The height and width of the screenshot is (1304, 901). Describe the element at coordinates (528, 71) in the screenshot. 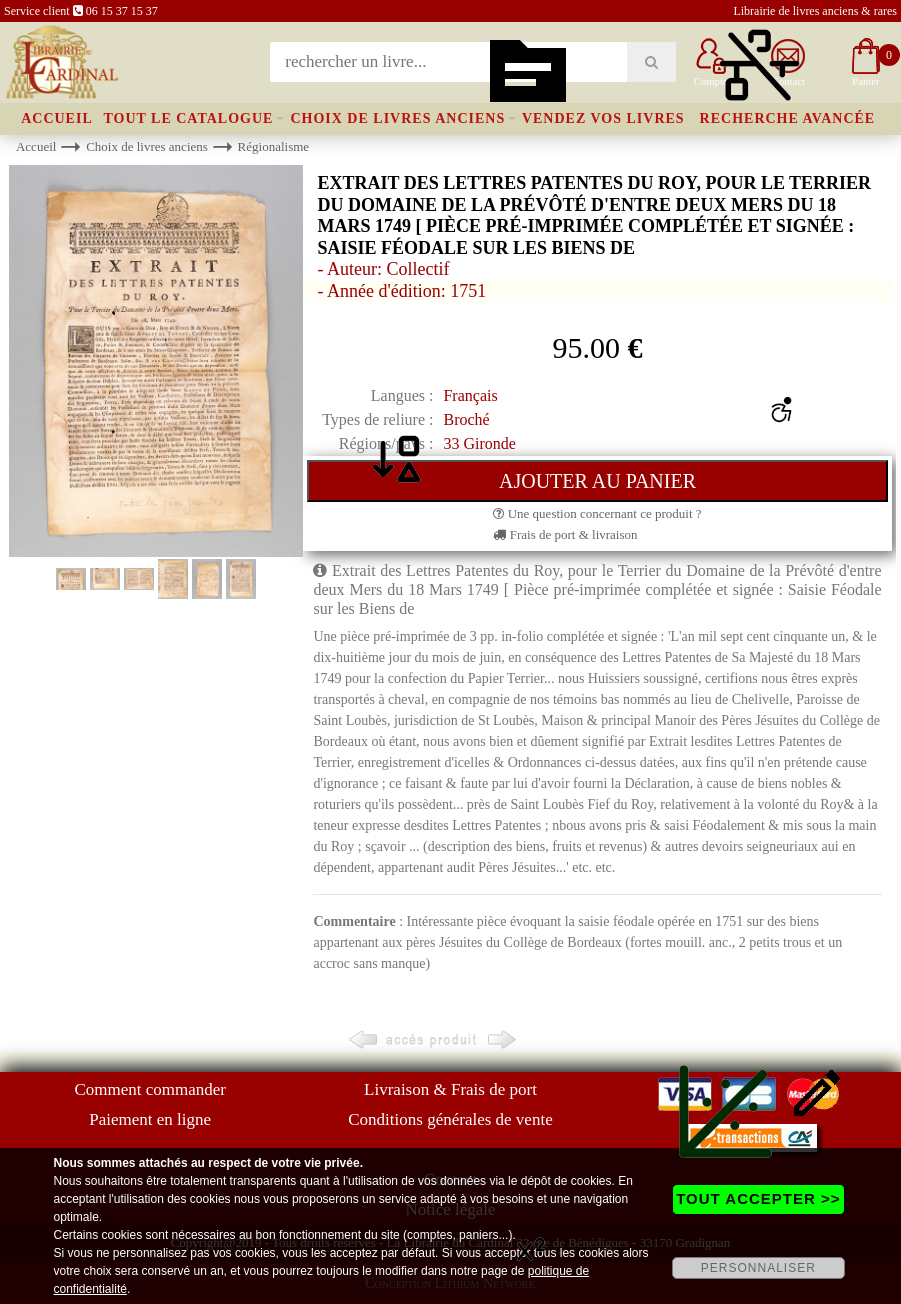

I see `view source files or documents` at that location.